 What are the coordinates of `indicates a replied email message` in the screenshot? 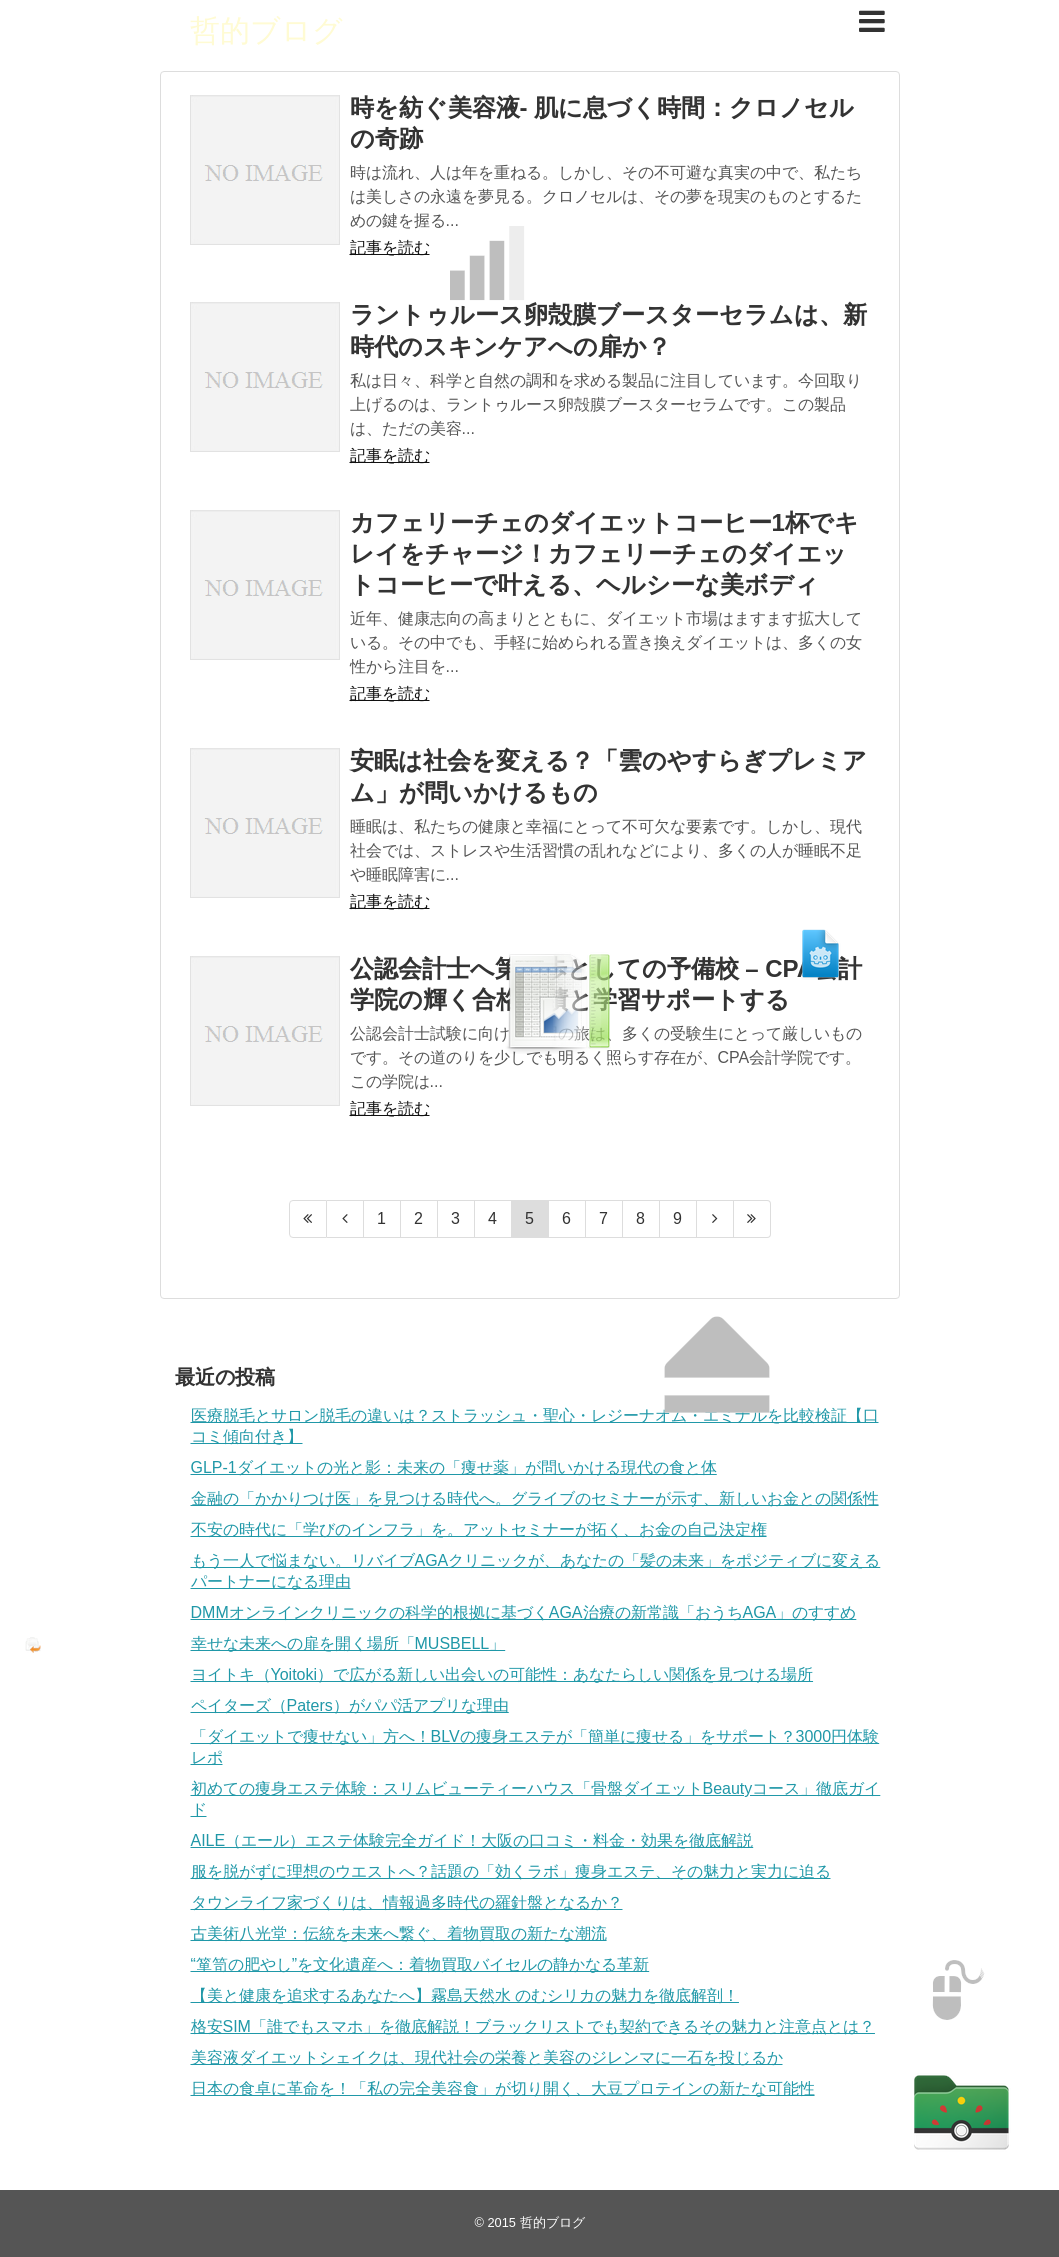 It's located at (33, 1645).